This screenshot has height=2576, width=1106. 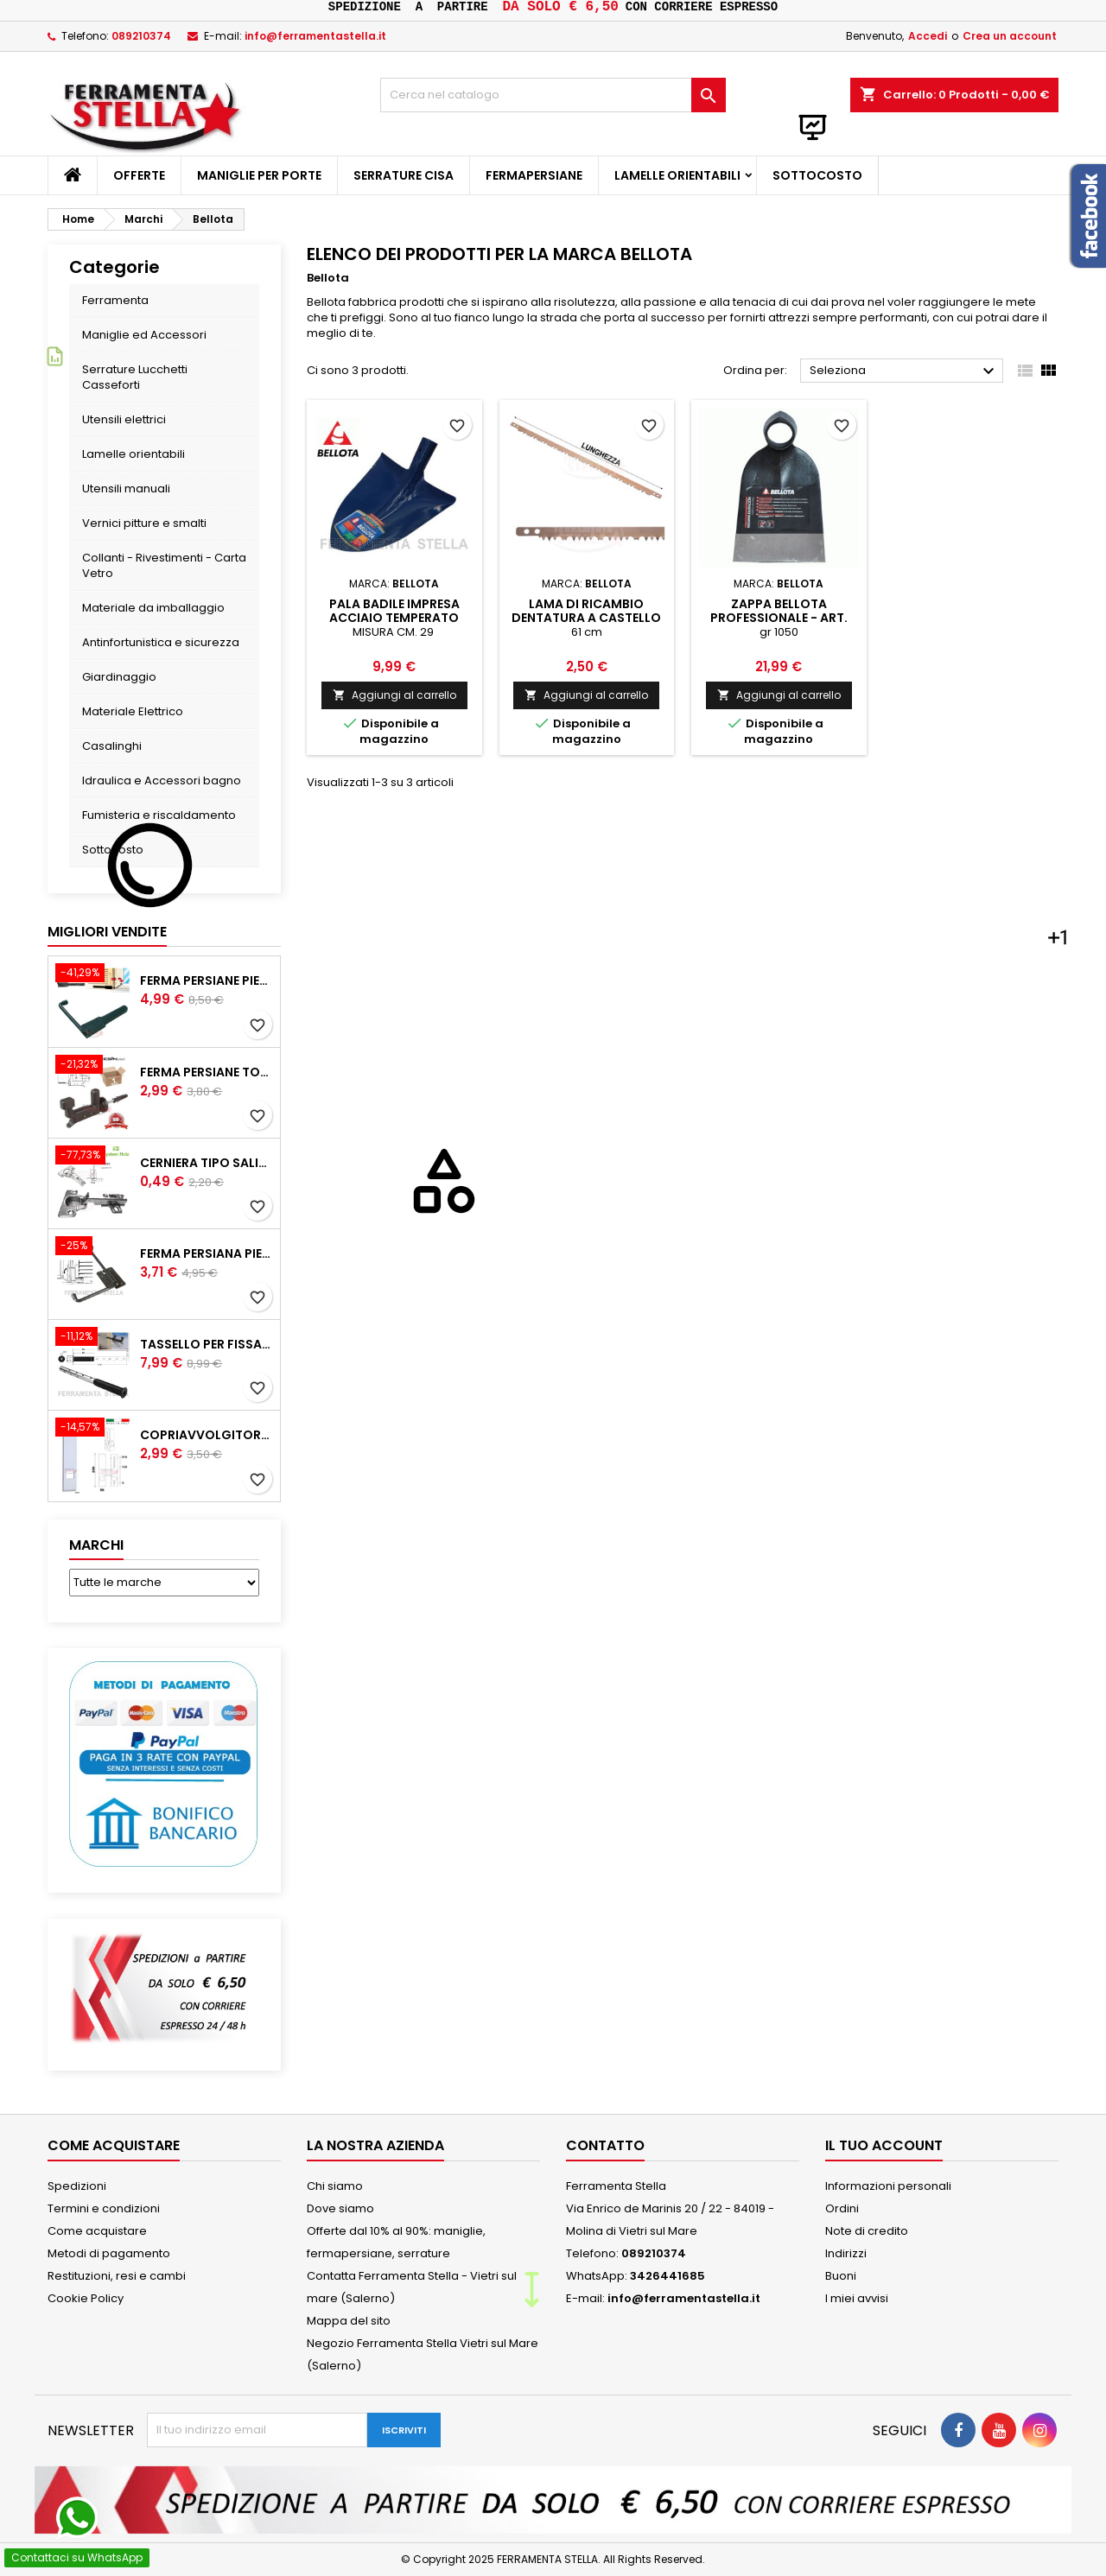 What do you see at coordinates (149, 865) in the screenshot?
I see `apply inner shadow effect to bottom-left corner` at bounding box center [149, 865].